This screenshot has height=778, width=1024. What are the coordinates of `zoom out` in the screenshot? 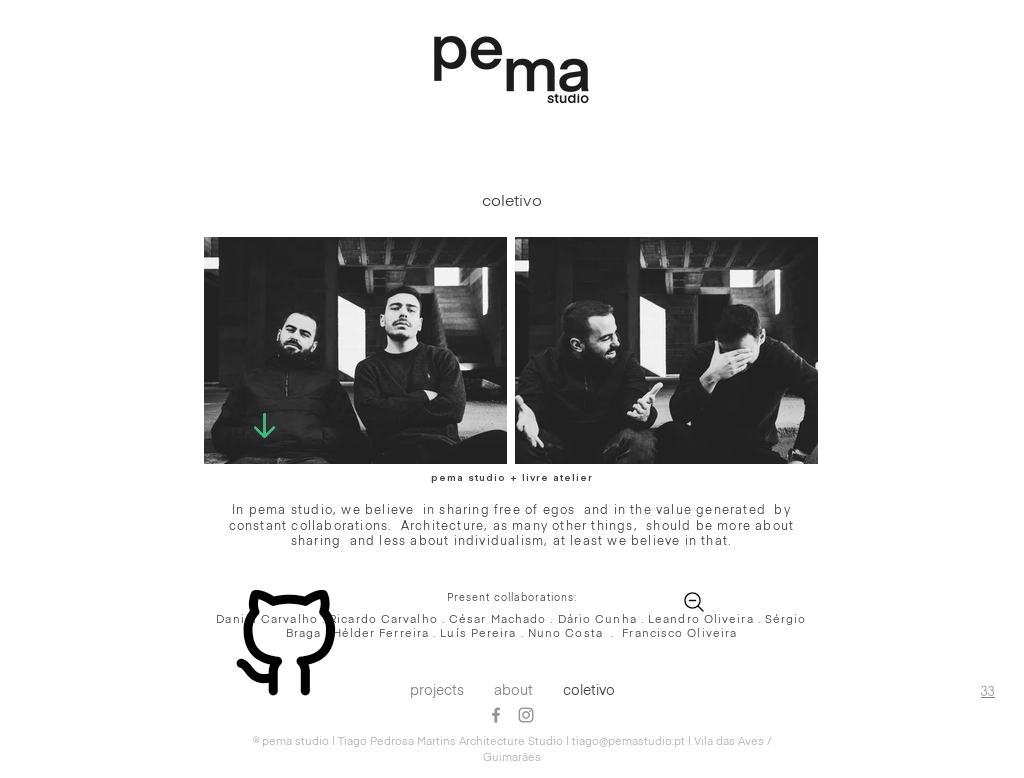 It's located at (694, 602).